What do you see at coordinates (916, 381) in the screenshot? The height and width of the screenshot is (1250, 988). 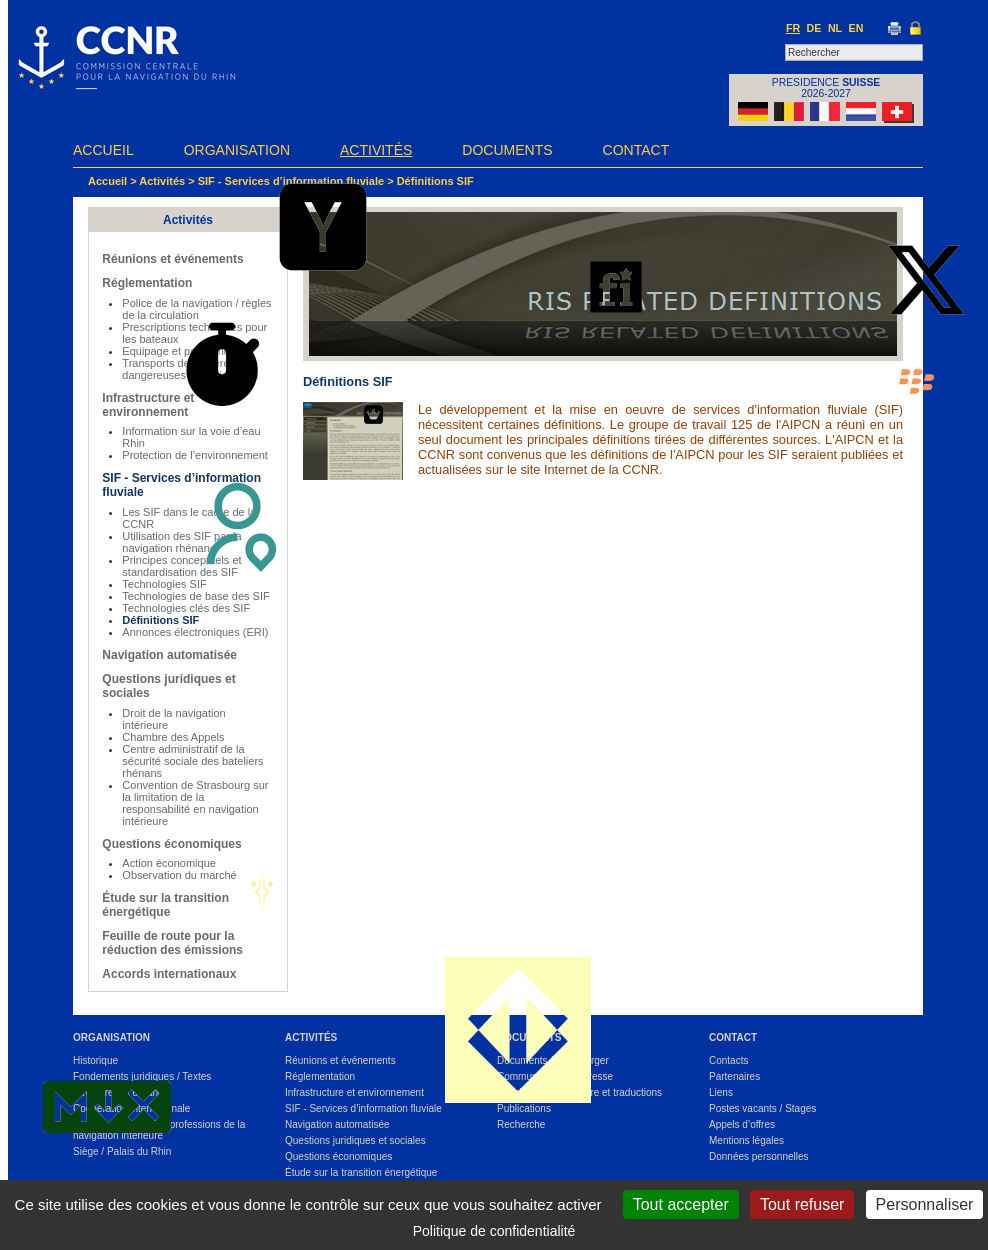 I see `blackberry brand or company logo` at bounding box center [916, 381].